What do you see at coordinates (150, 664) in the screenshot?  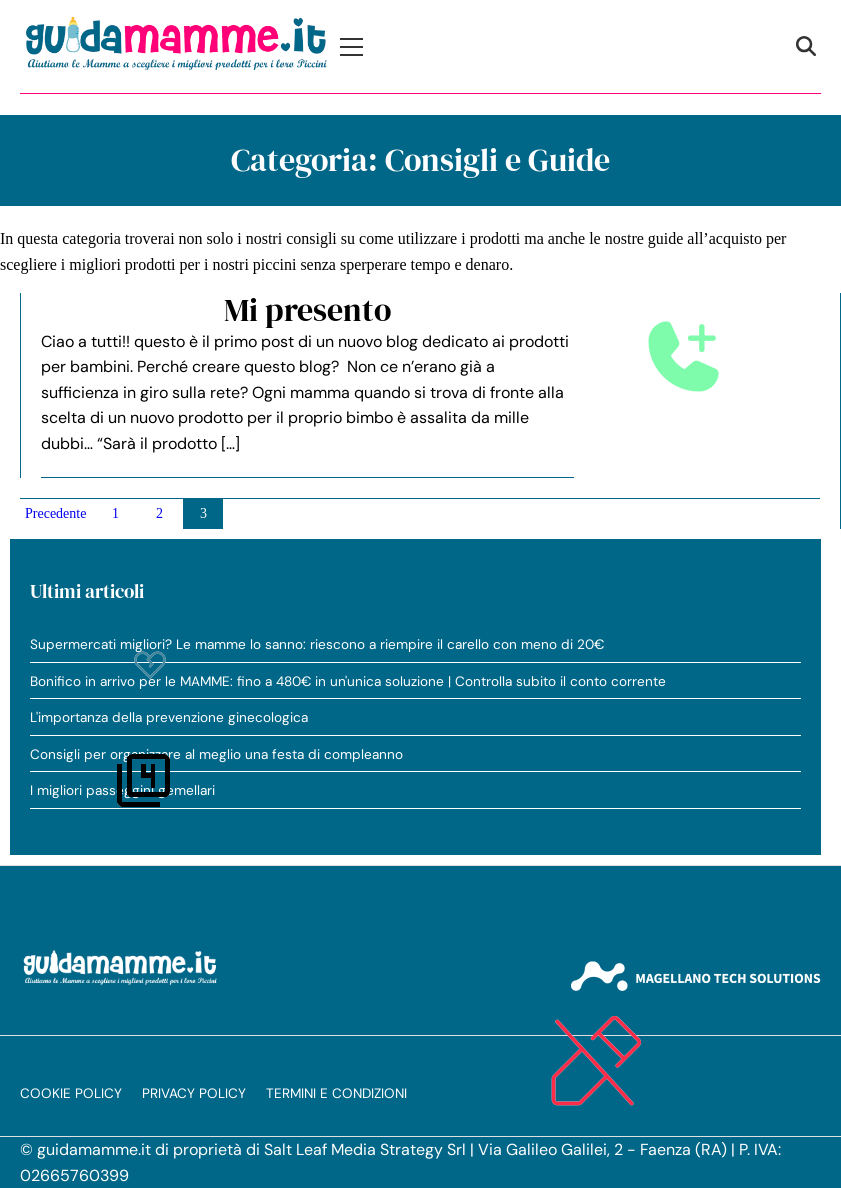 I see `unlike or remove from favorites` at bounding box center [150, 664].